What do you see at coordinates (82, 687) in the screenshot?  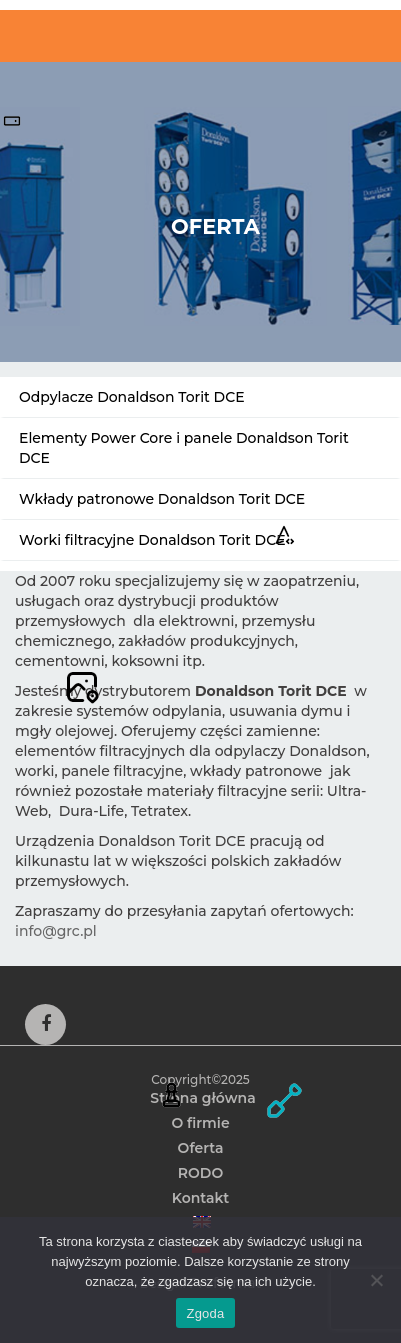 I see `pin a photo to a specific location` at bounding box center [82, 687].